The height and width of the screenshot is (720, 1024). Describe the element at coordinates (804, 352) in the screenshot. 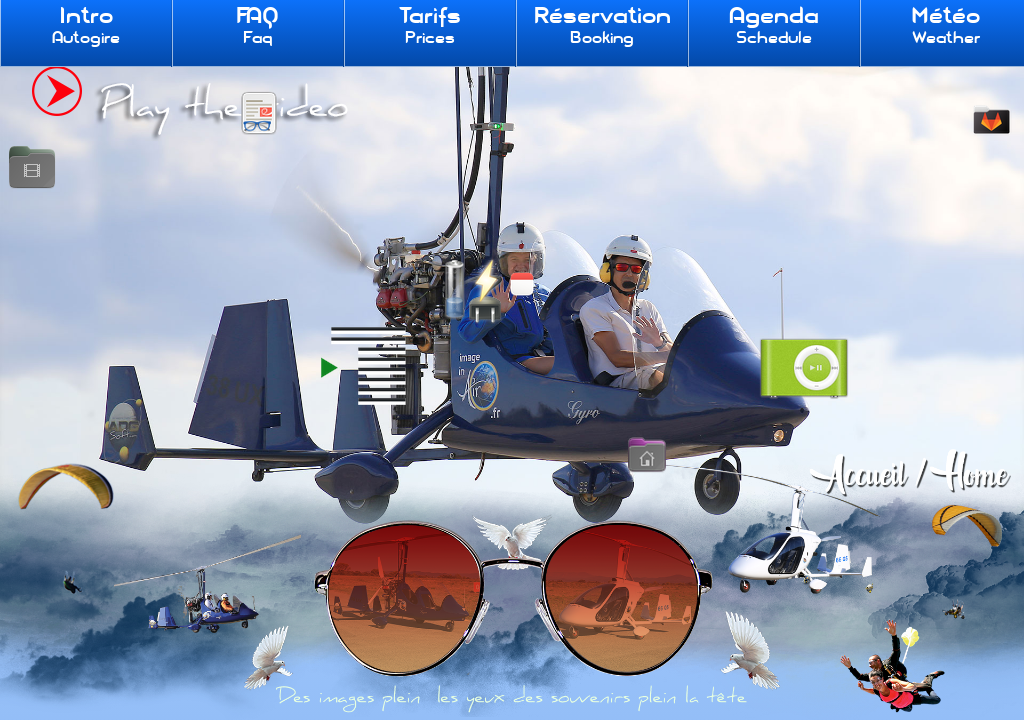

I see `iPod shuffle device connected` at that location.